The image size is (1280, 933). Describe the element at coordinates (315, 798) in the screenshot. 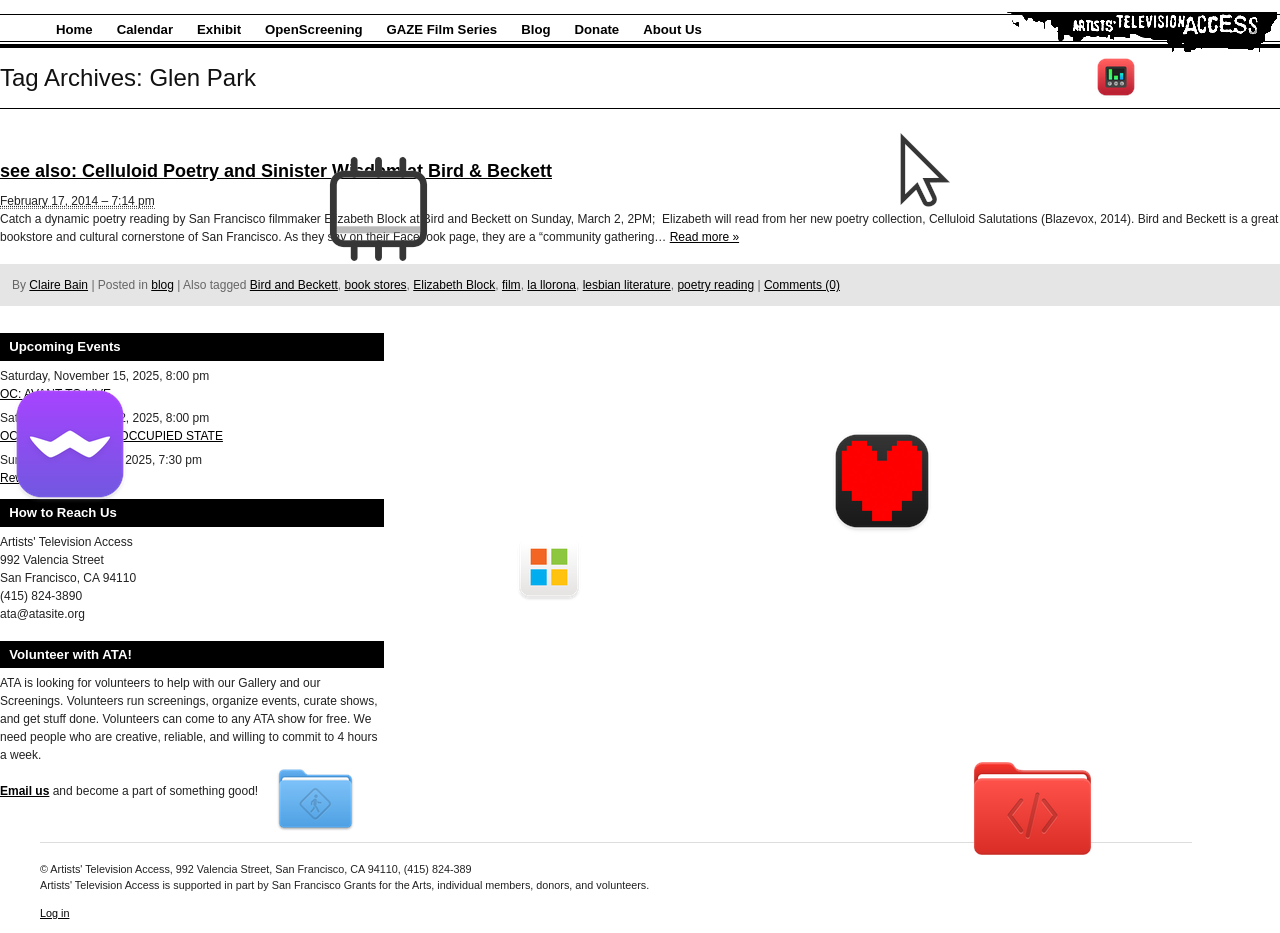

I see `access the public folder for shared files` at that location.